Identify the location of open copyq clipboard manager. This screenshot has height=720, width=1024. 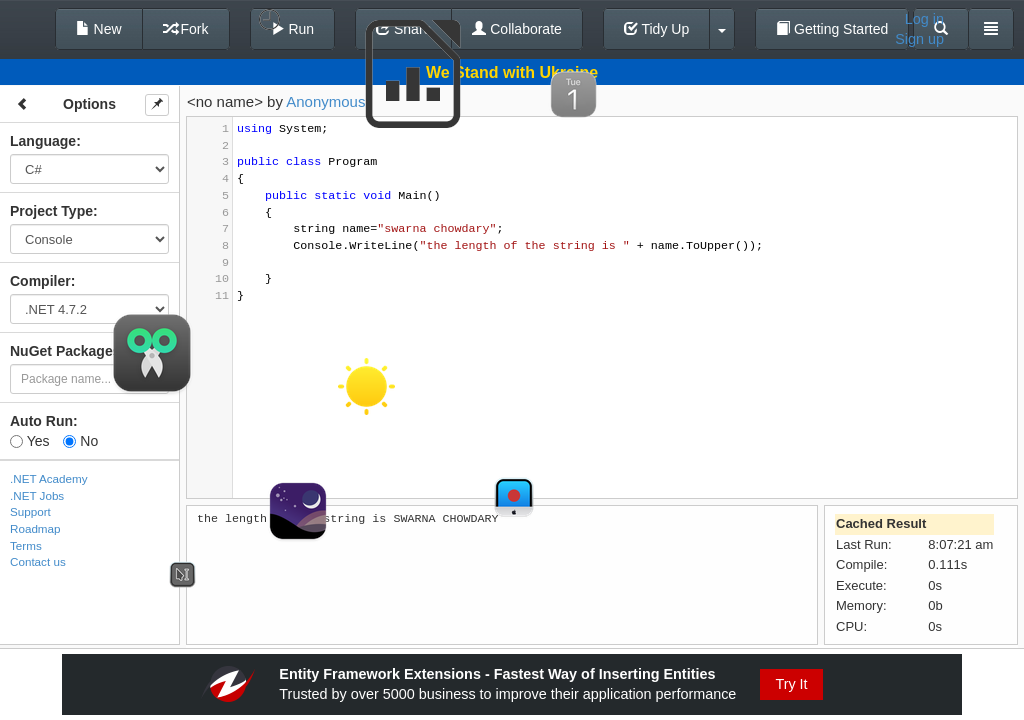
(152, 353).